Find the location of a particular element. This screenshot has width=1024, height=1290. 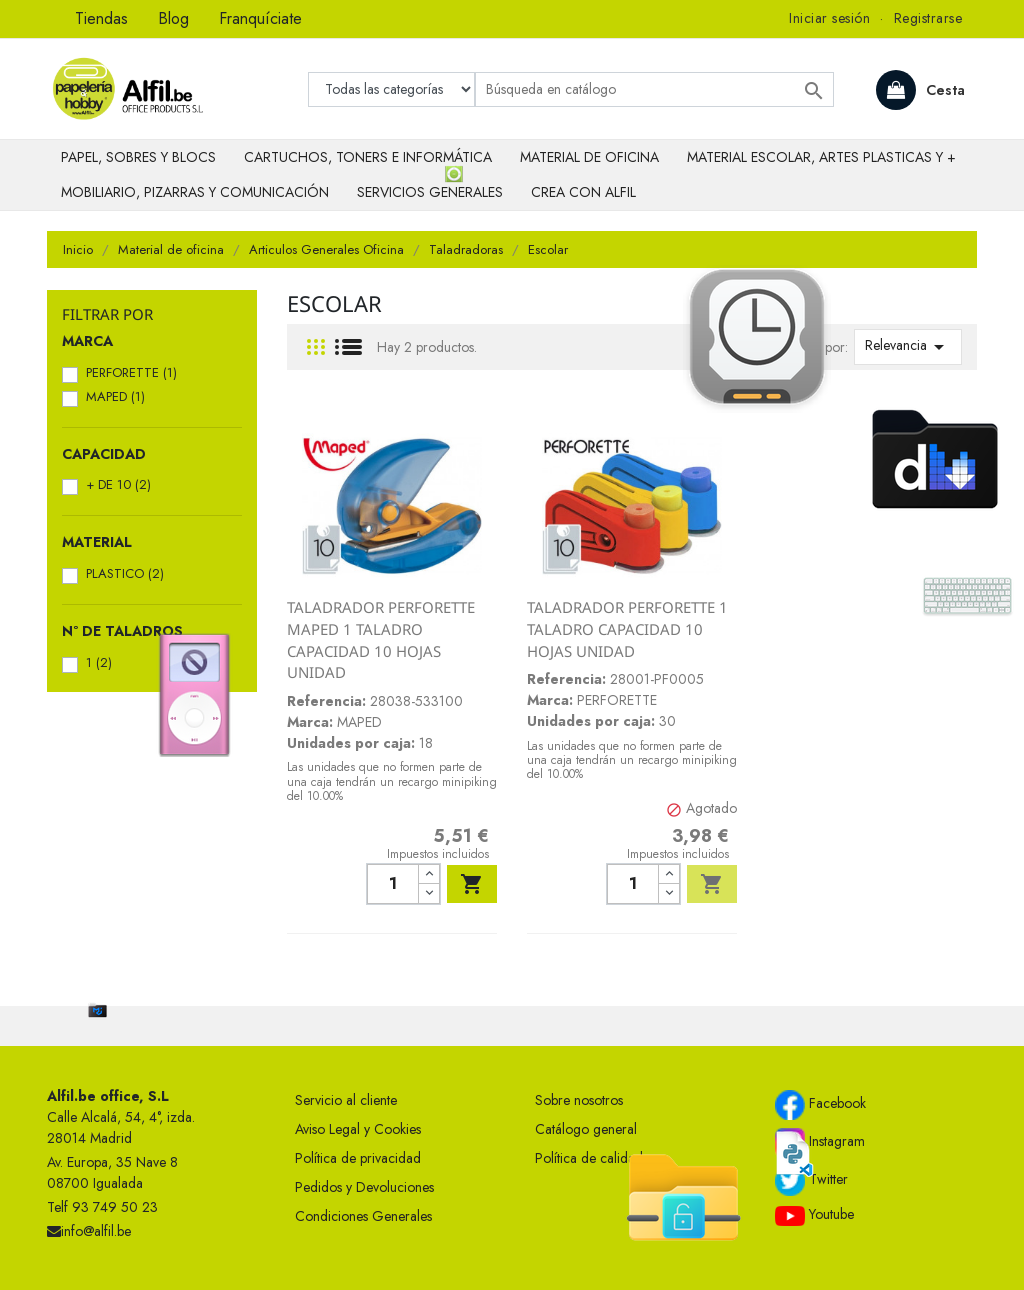

iPod mini device in pink color is located at coordinates (193, 694).